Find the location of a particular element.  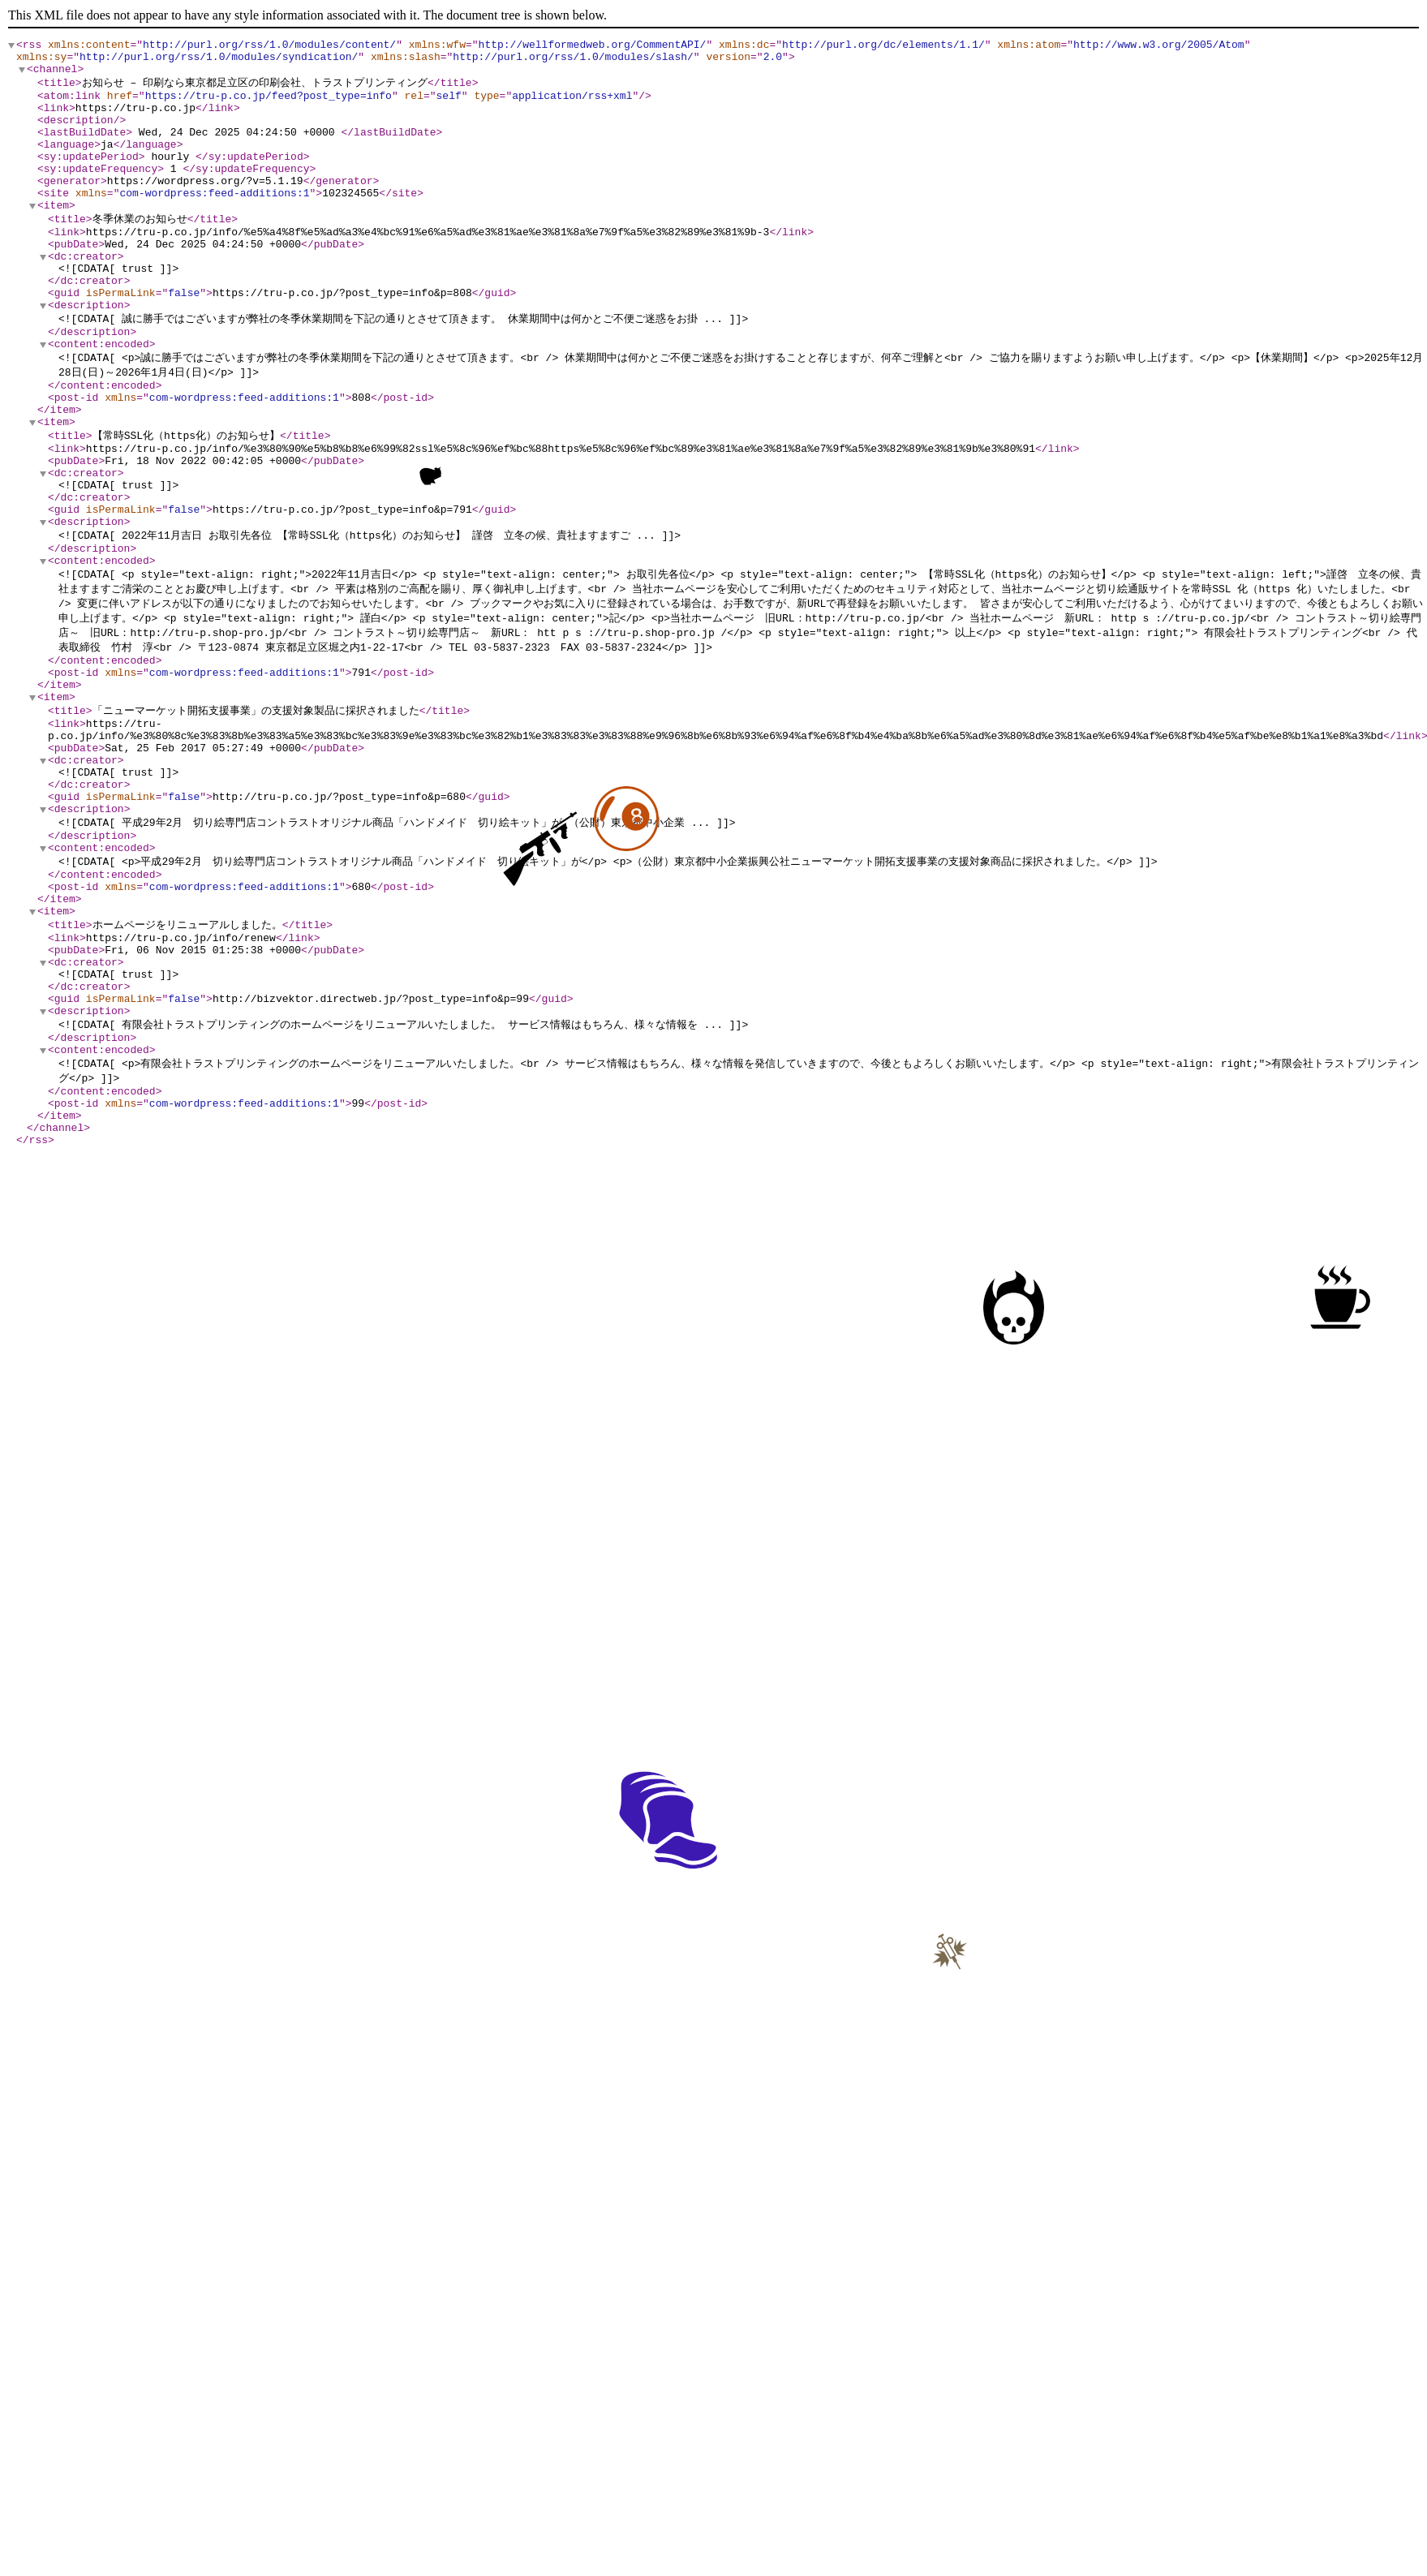

use a healing item or potion is located at coordinates (949, 1951).